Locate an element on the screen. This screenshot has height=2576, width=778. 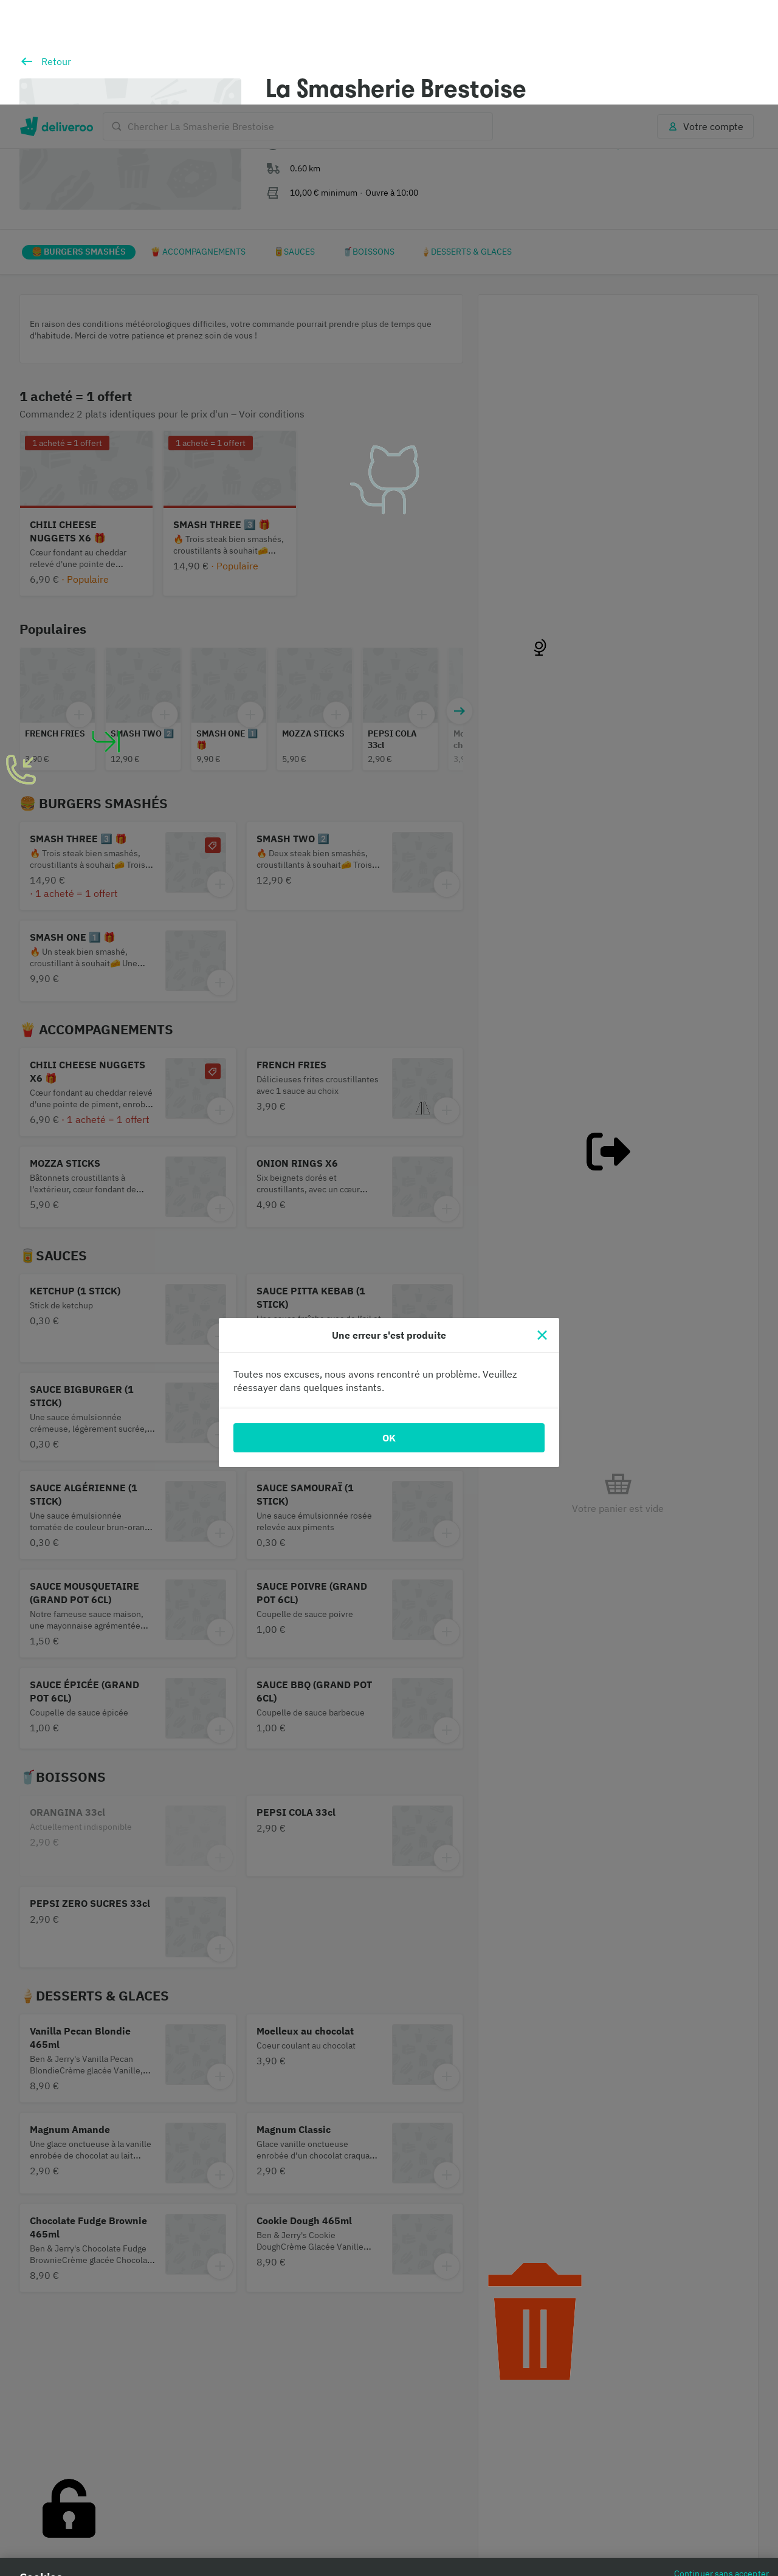
move cursor to next tab stop is located at coordinates (104, 741).